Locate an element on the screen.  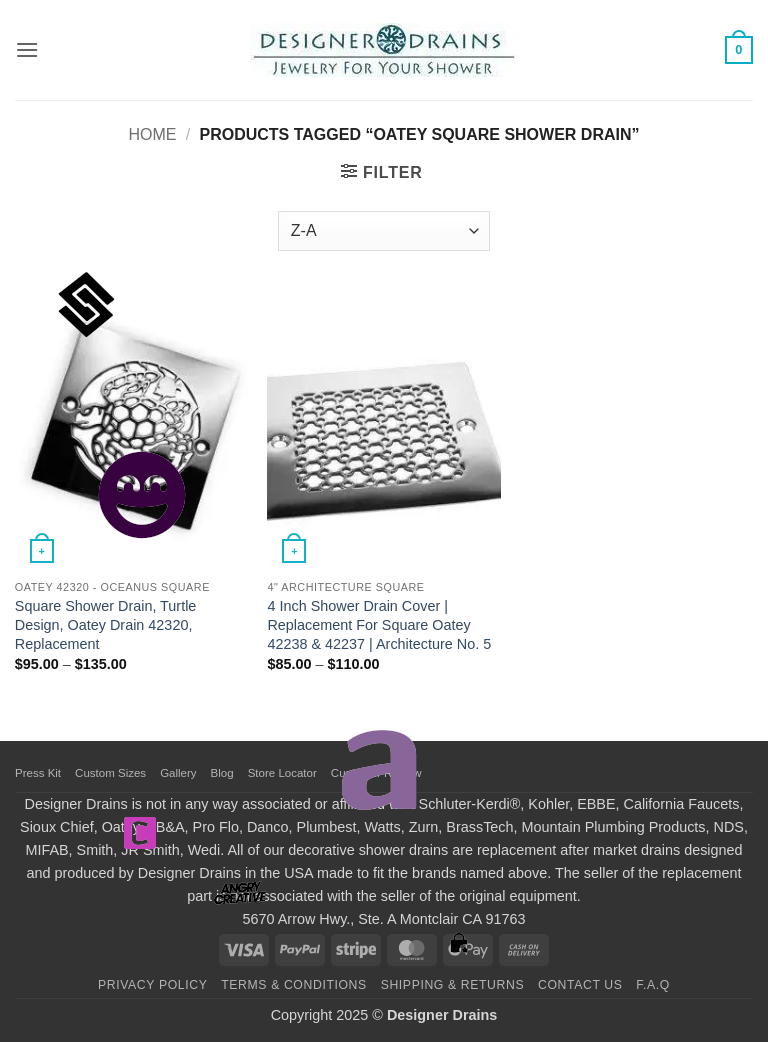
Angry Creative company logo is located at coordinates (240, 893).